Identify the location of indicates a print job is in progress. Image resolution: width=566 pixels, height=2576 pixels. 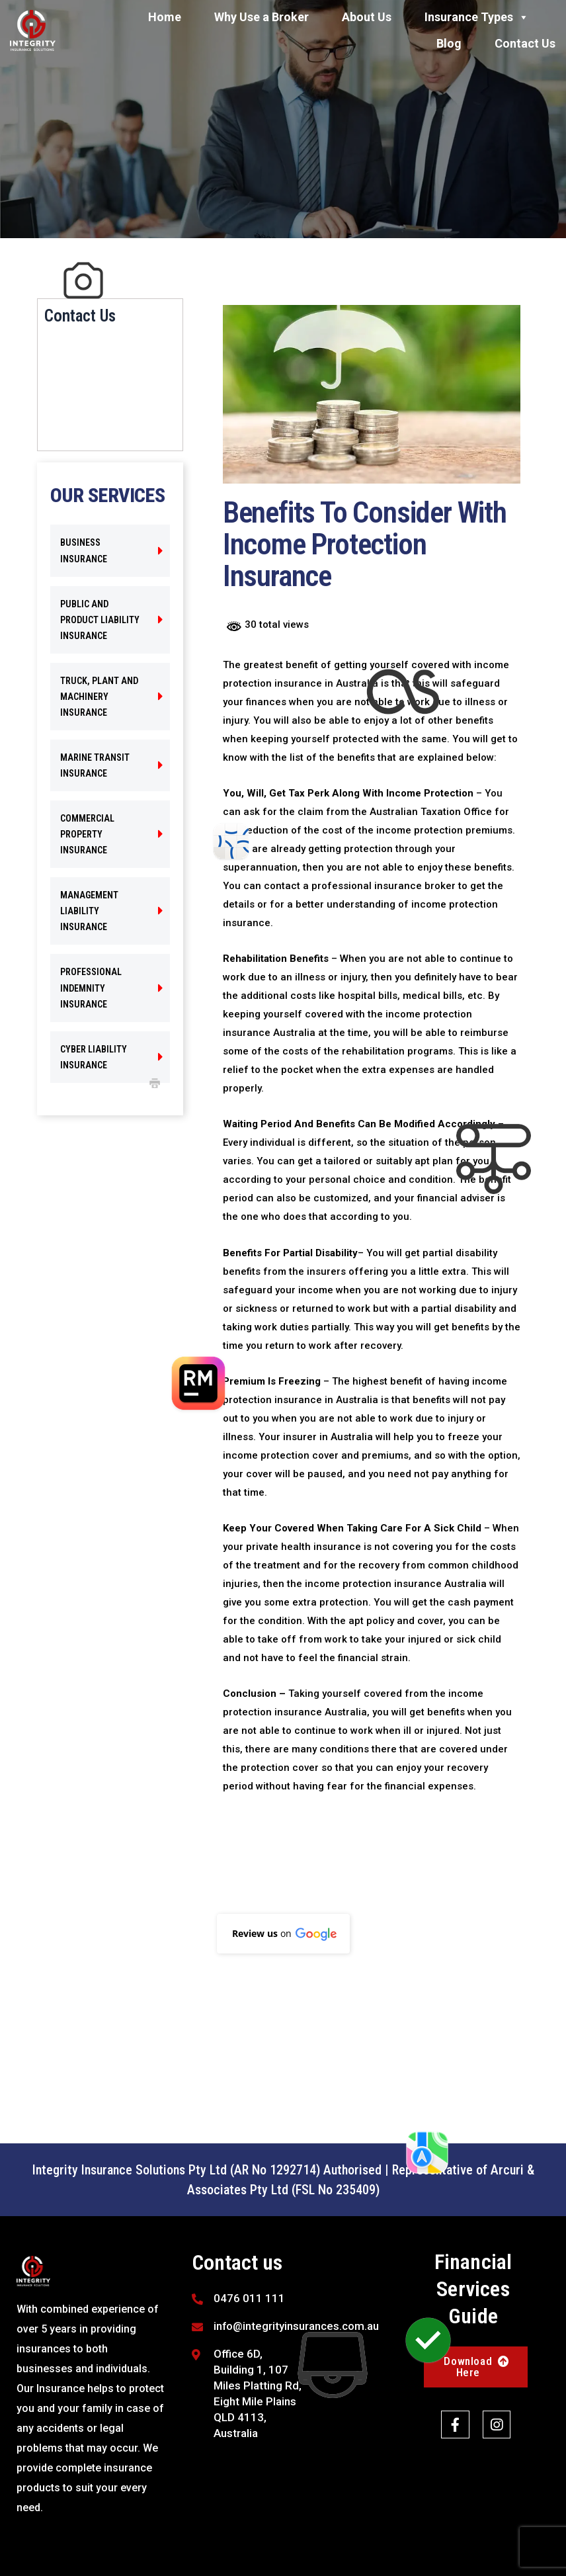
(155, 1084).